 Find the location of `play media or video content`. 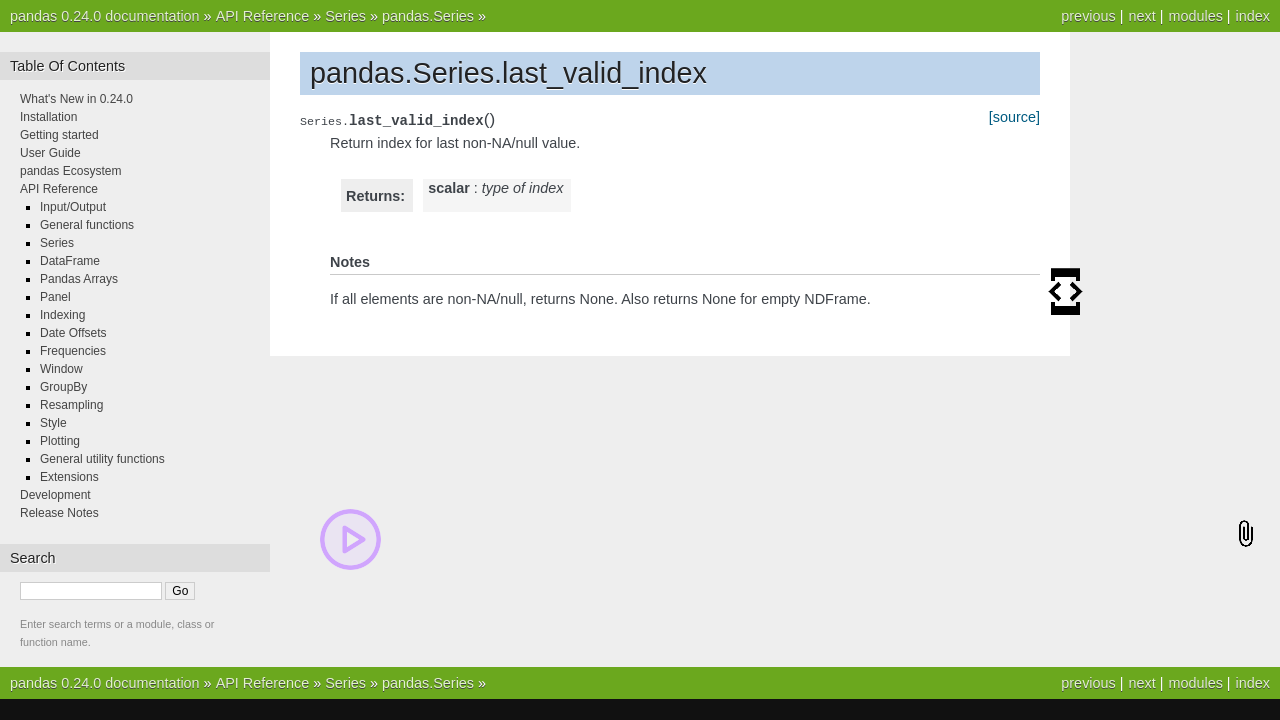

play media or video content is located at coordinates (350, 539).